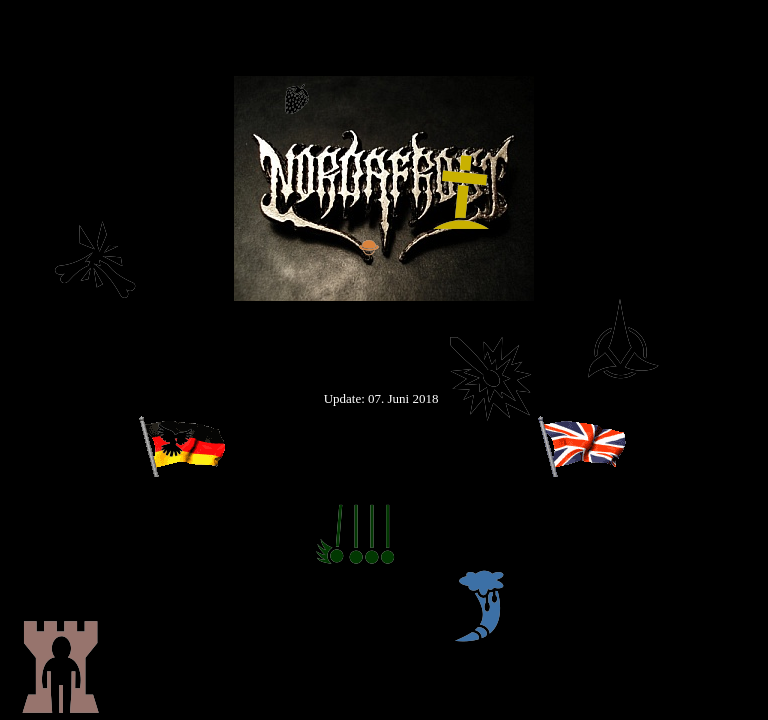  I want to click on indicates a fracture or bone injury in a health app, so click(95, 260).